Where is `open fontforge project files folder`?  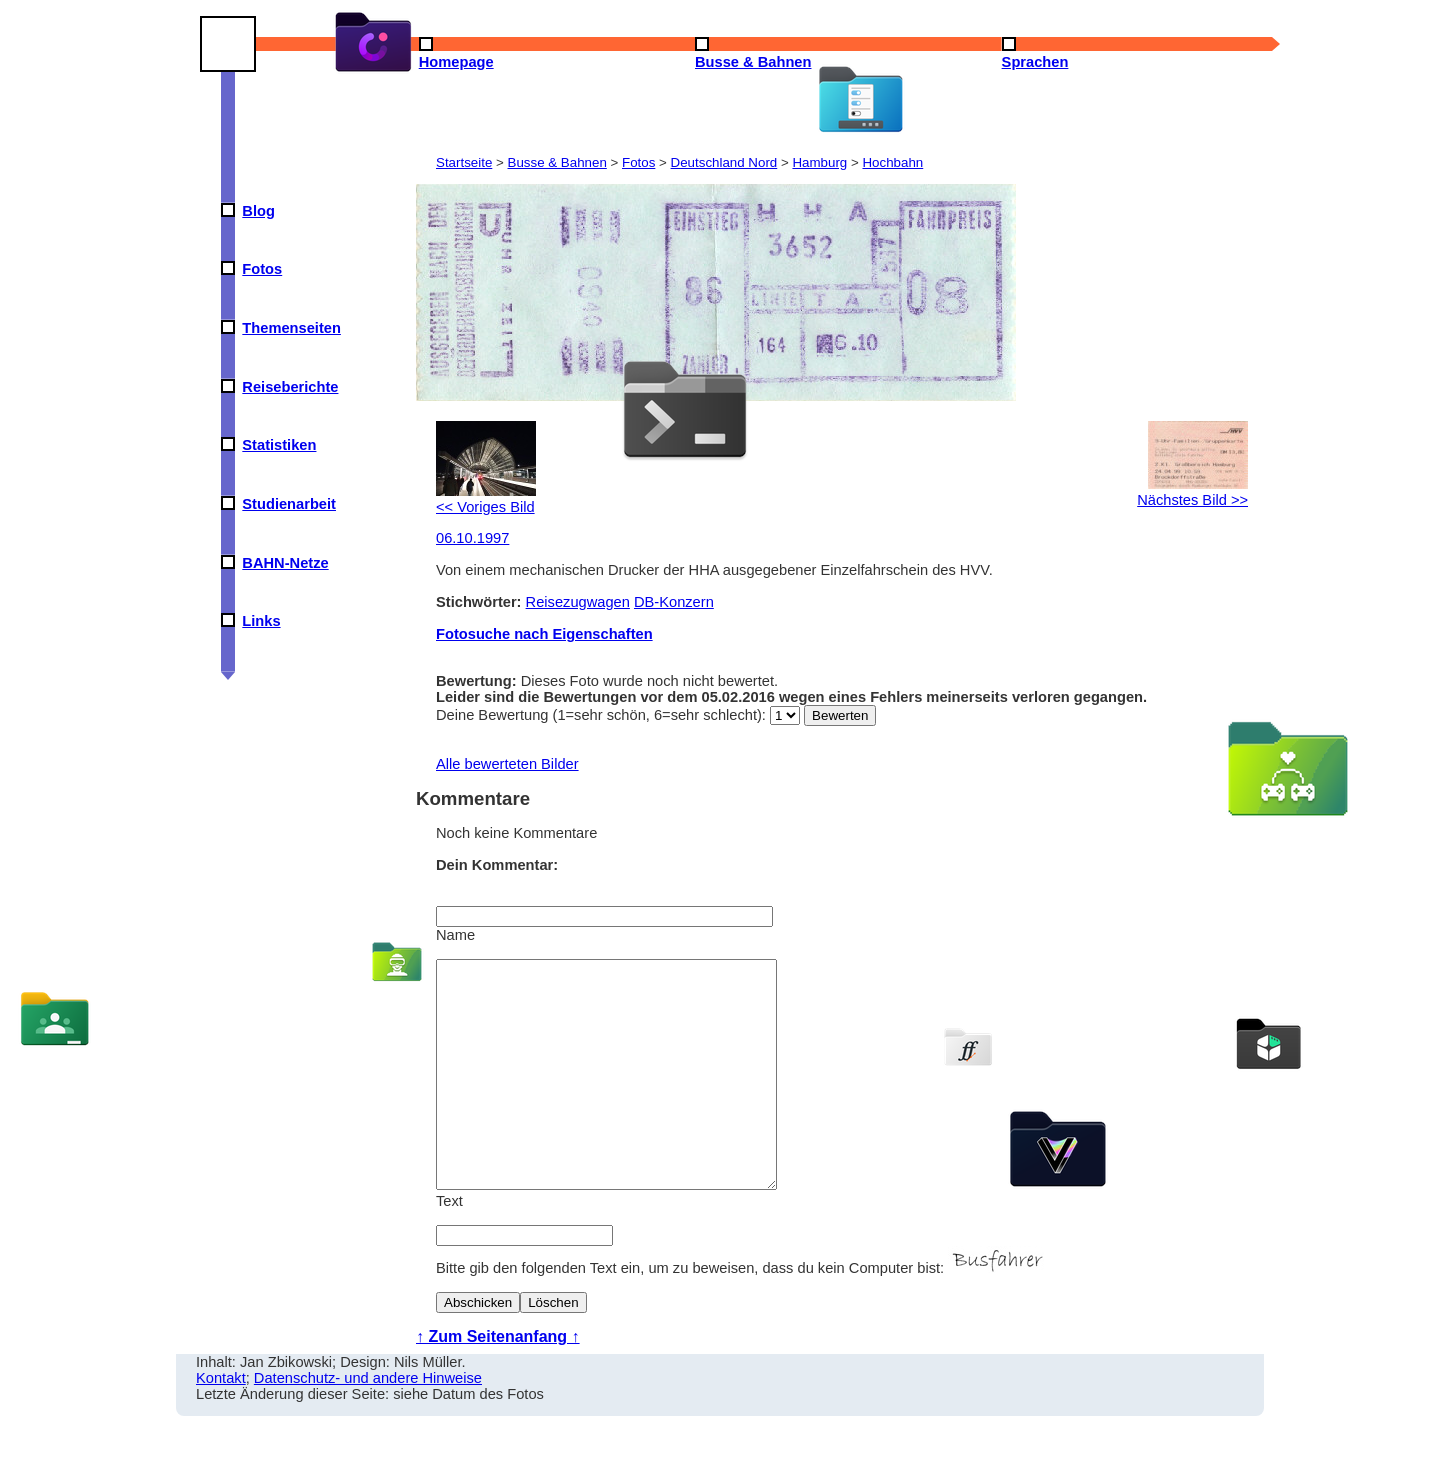 open fontforge project files folder is located at coordinates (968, 1048).